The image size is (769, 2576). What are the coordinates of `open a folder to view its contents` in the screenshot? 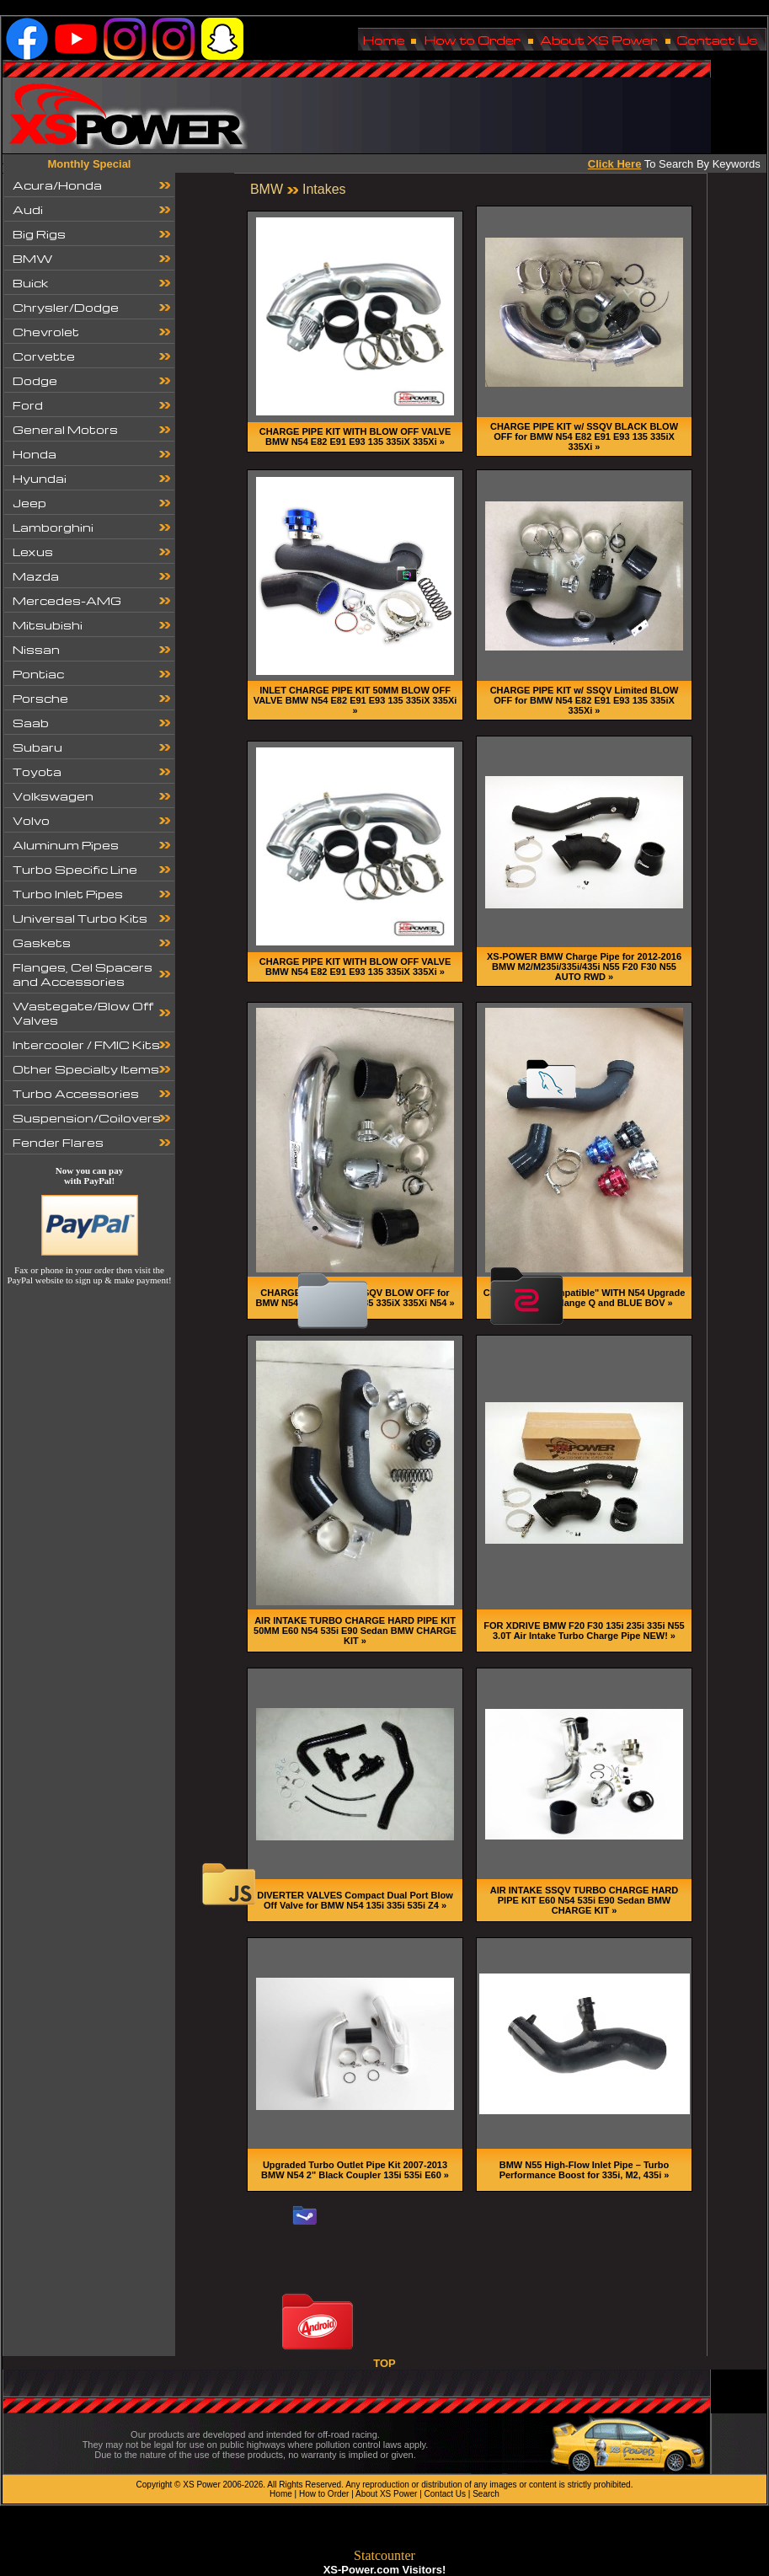 It's located at (333, 1303).